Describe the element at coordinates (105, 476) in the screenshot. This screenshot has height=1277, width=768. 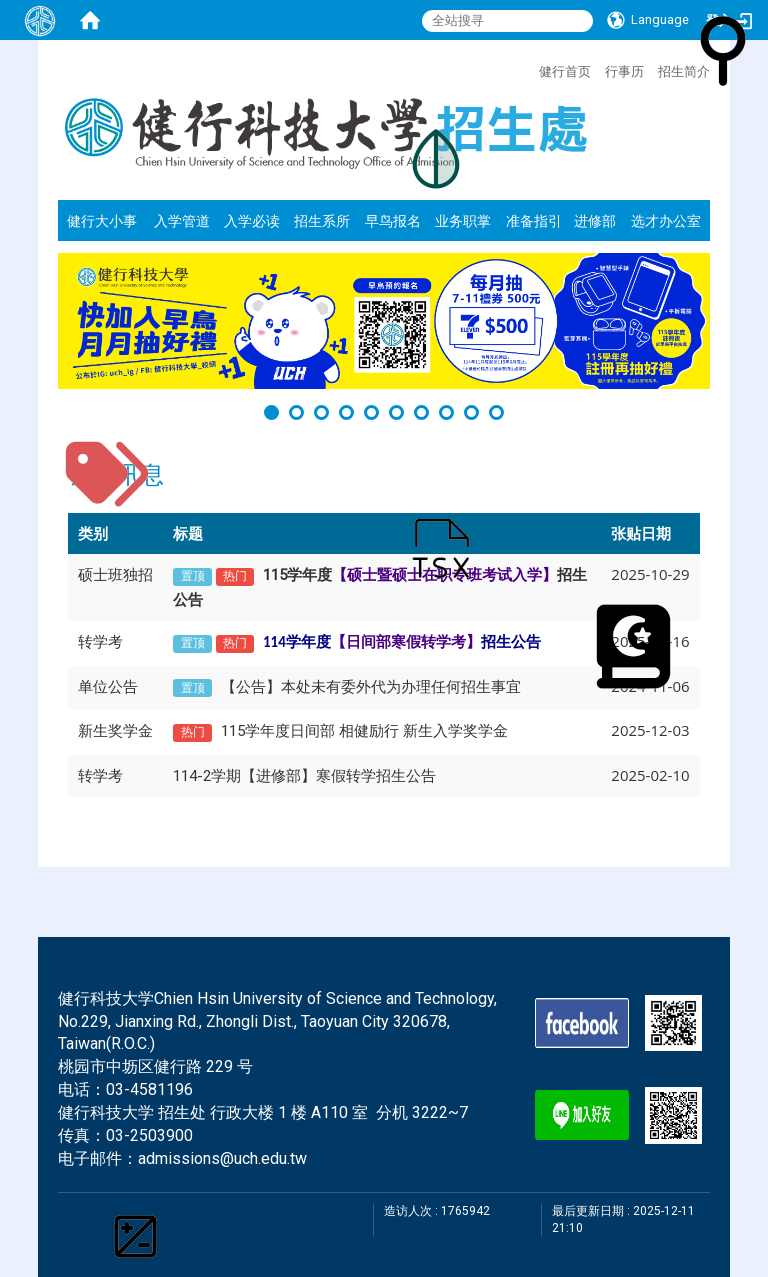
I see `view or manage tags` at that location.